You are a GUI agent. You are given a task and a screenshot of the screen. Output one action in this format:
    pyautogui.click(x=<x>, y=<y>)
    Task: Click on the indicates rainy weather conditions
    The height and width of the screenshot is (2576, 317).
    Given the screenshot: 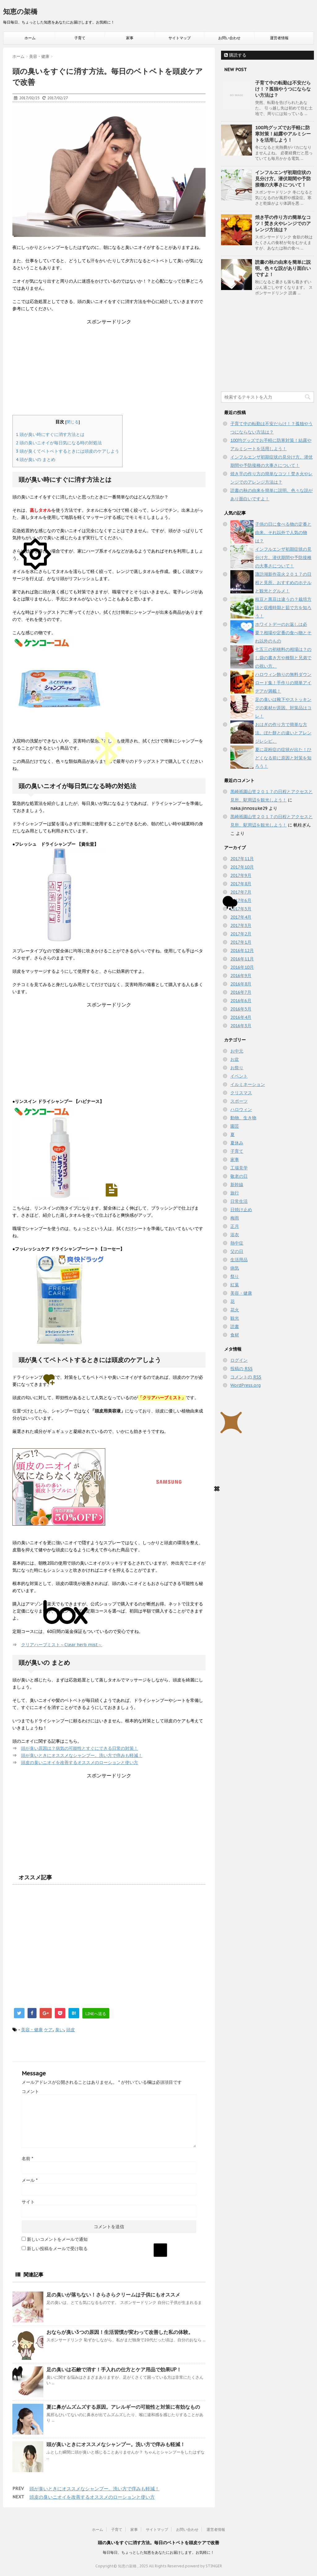 What is the action you would take?
    pyautogui.click(x=230, y=903)
    